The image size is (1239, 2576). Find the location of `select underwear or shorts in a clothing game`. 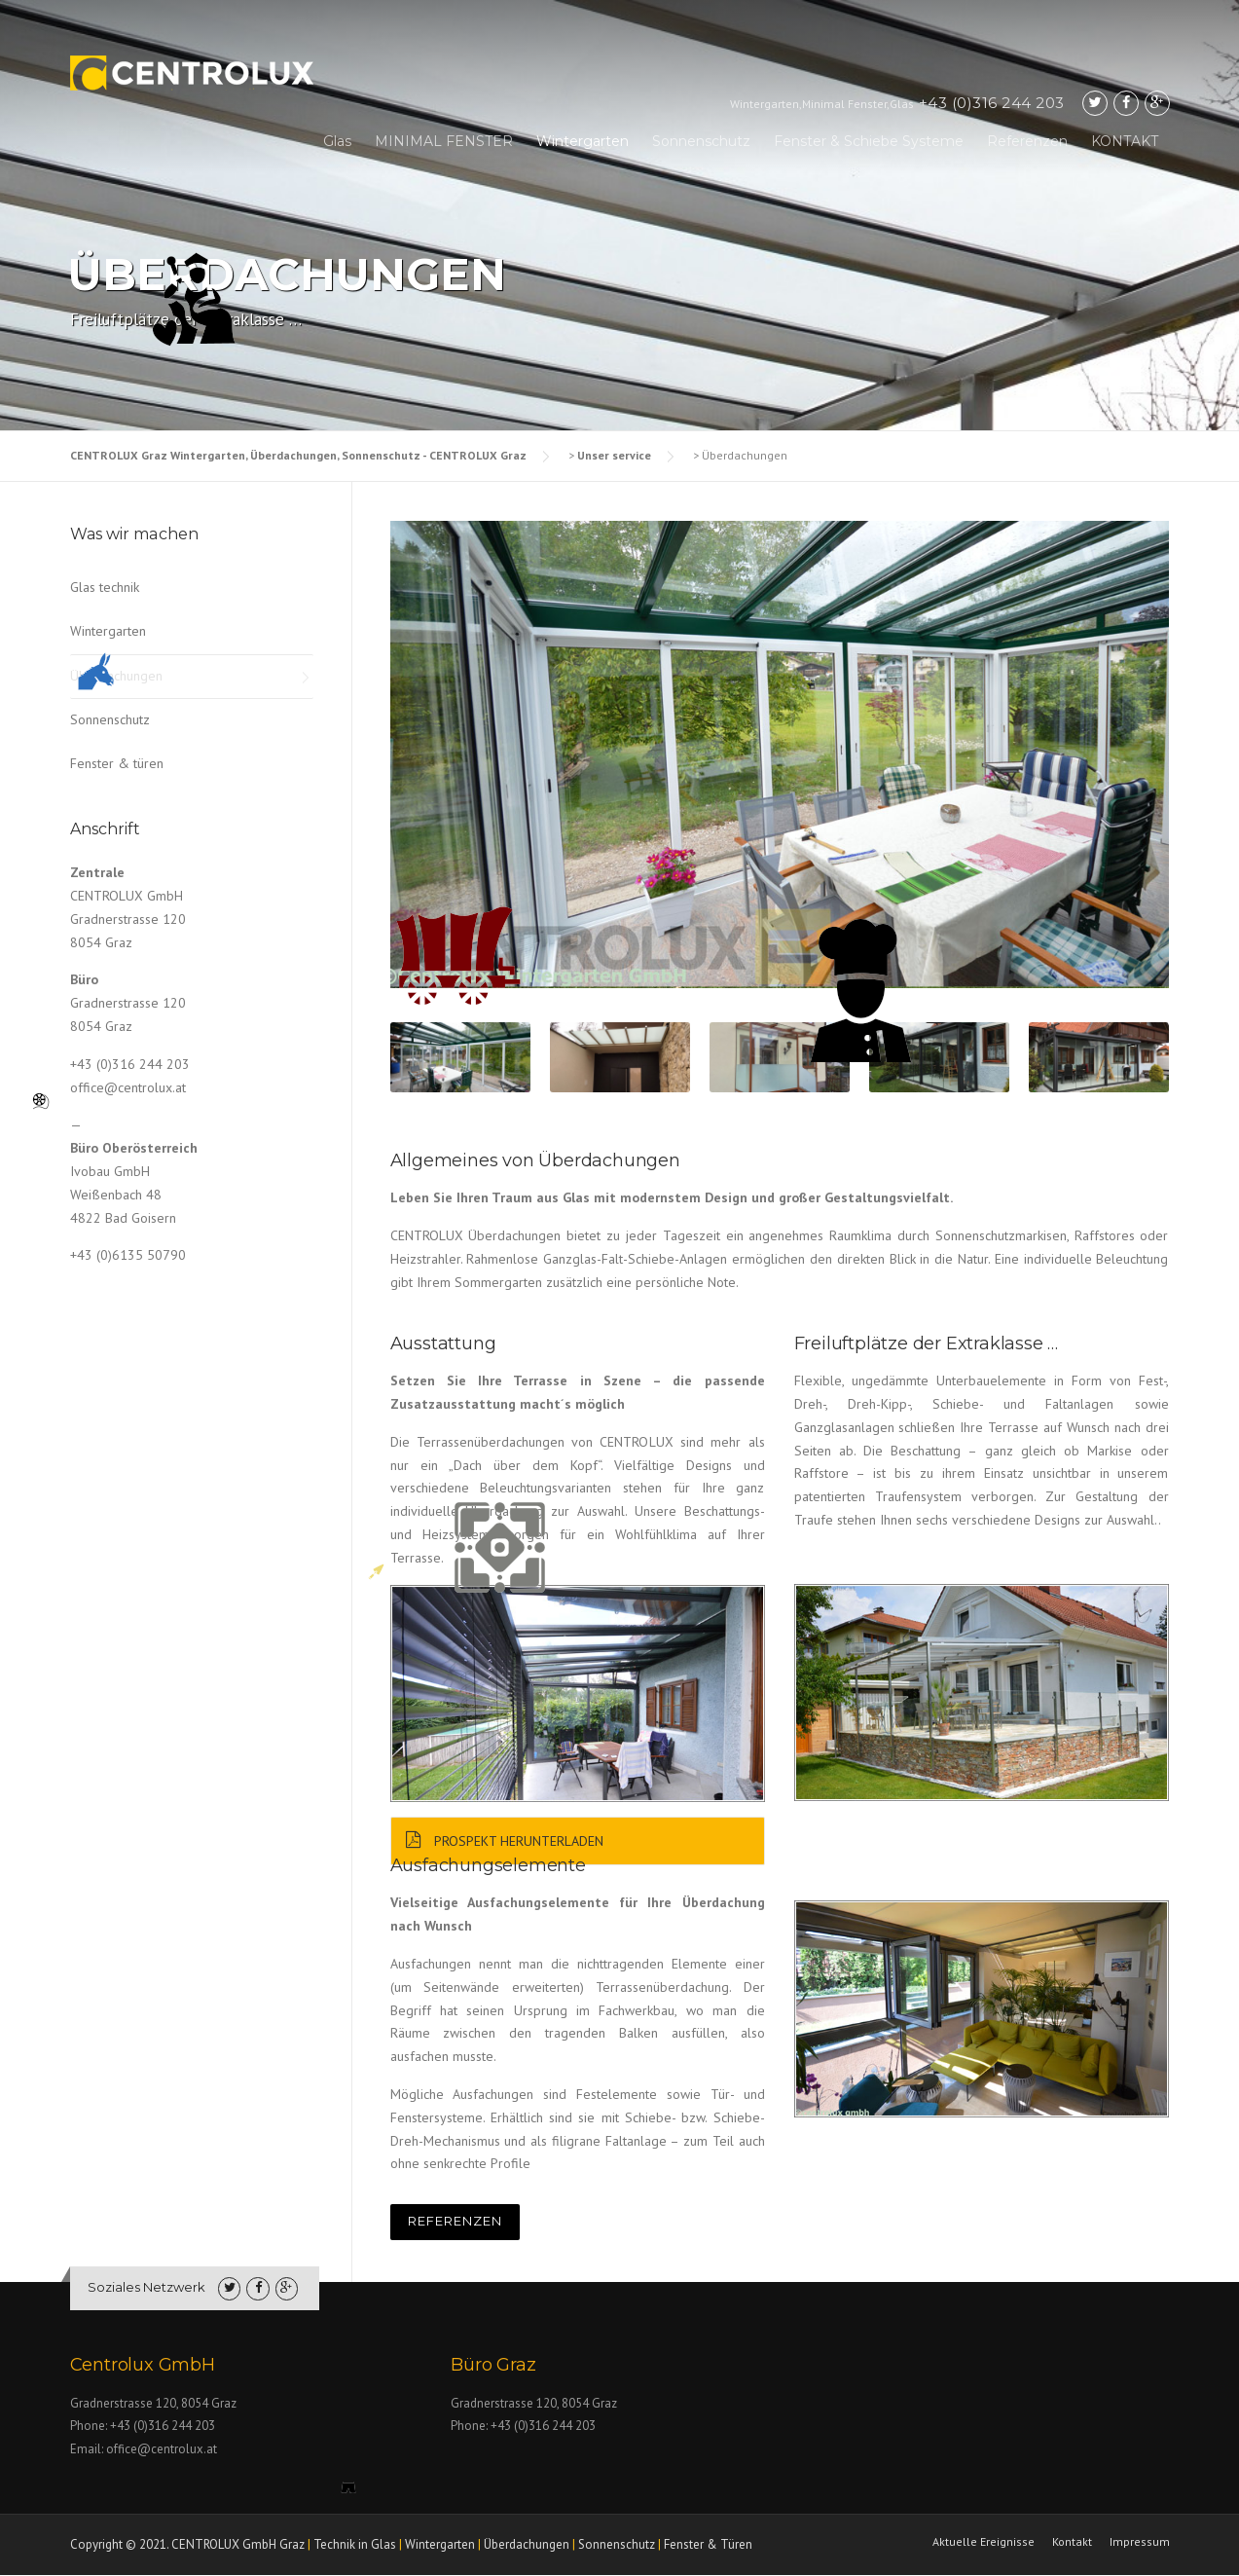

select underwear or shorts in a clothing game is located at coordinates (348, 2487).